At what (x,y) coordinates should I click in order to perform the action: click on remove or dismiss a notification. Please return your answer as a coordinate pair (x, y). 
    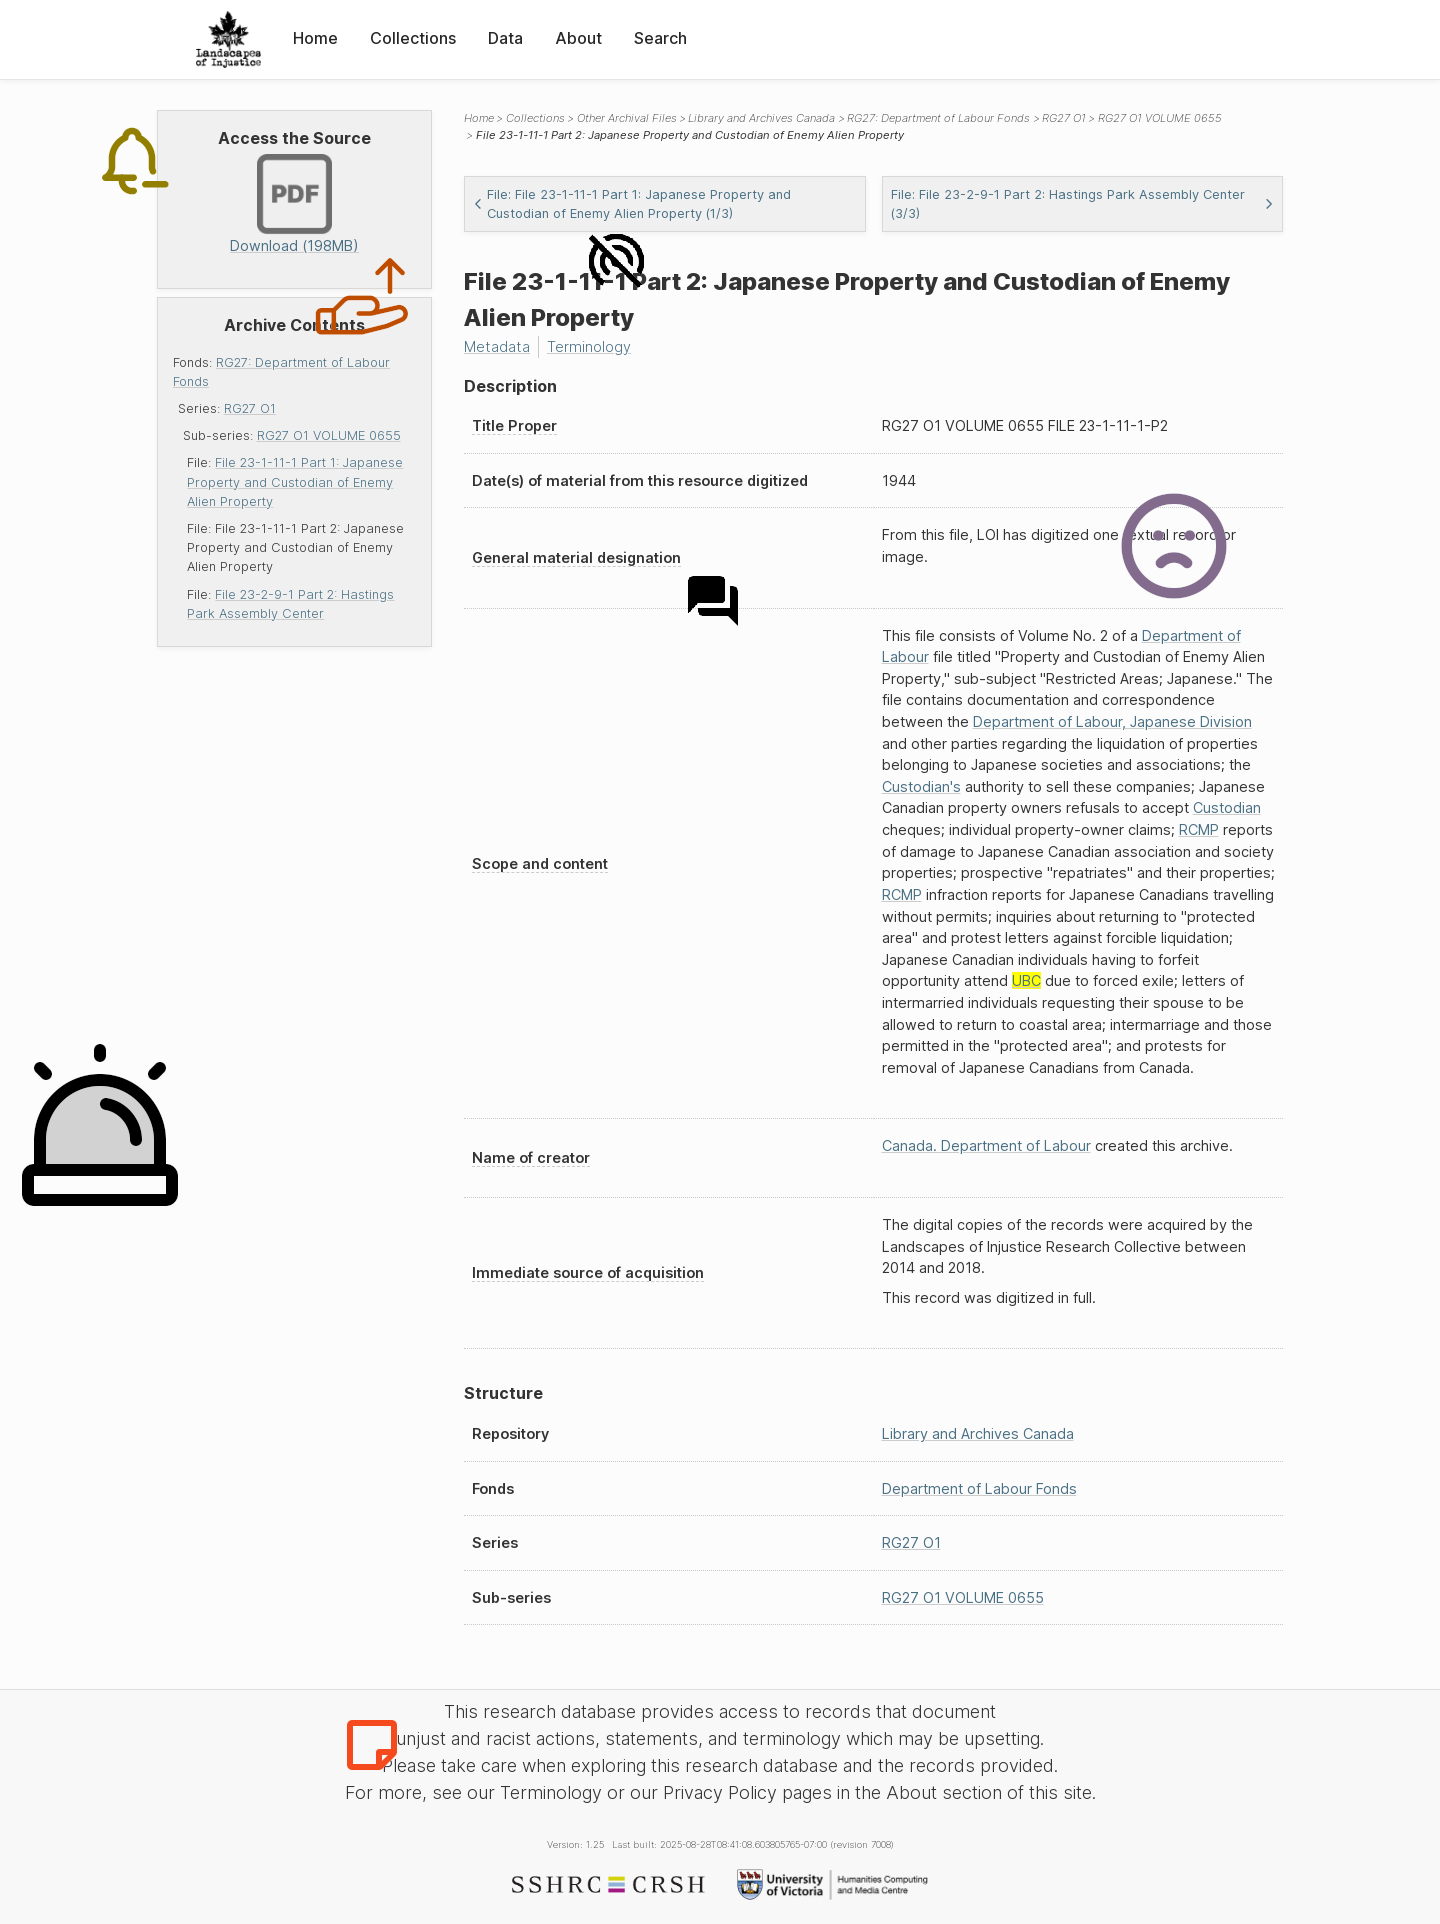
    Looking at the image, I should click on (132, 161).